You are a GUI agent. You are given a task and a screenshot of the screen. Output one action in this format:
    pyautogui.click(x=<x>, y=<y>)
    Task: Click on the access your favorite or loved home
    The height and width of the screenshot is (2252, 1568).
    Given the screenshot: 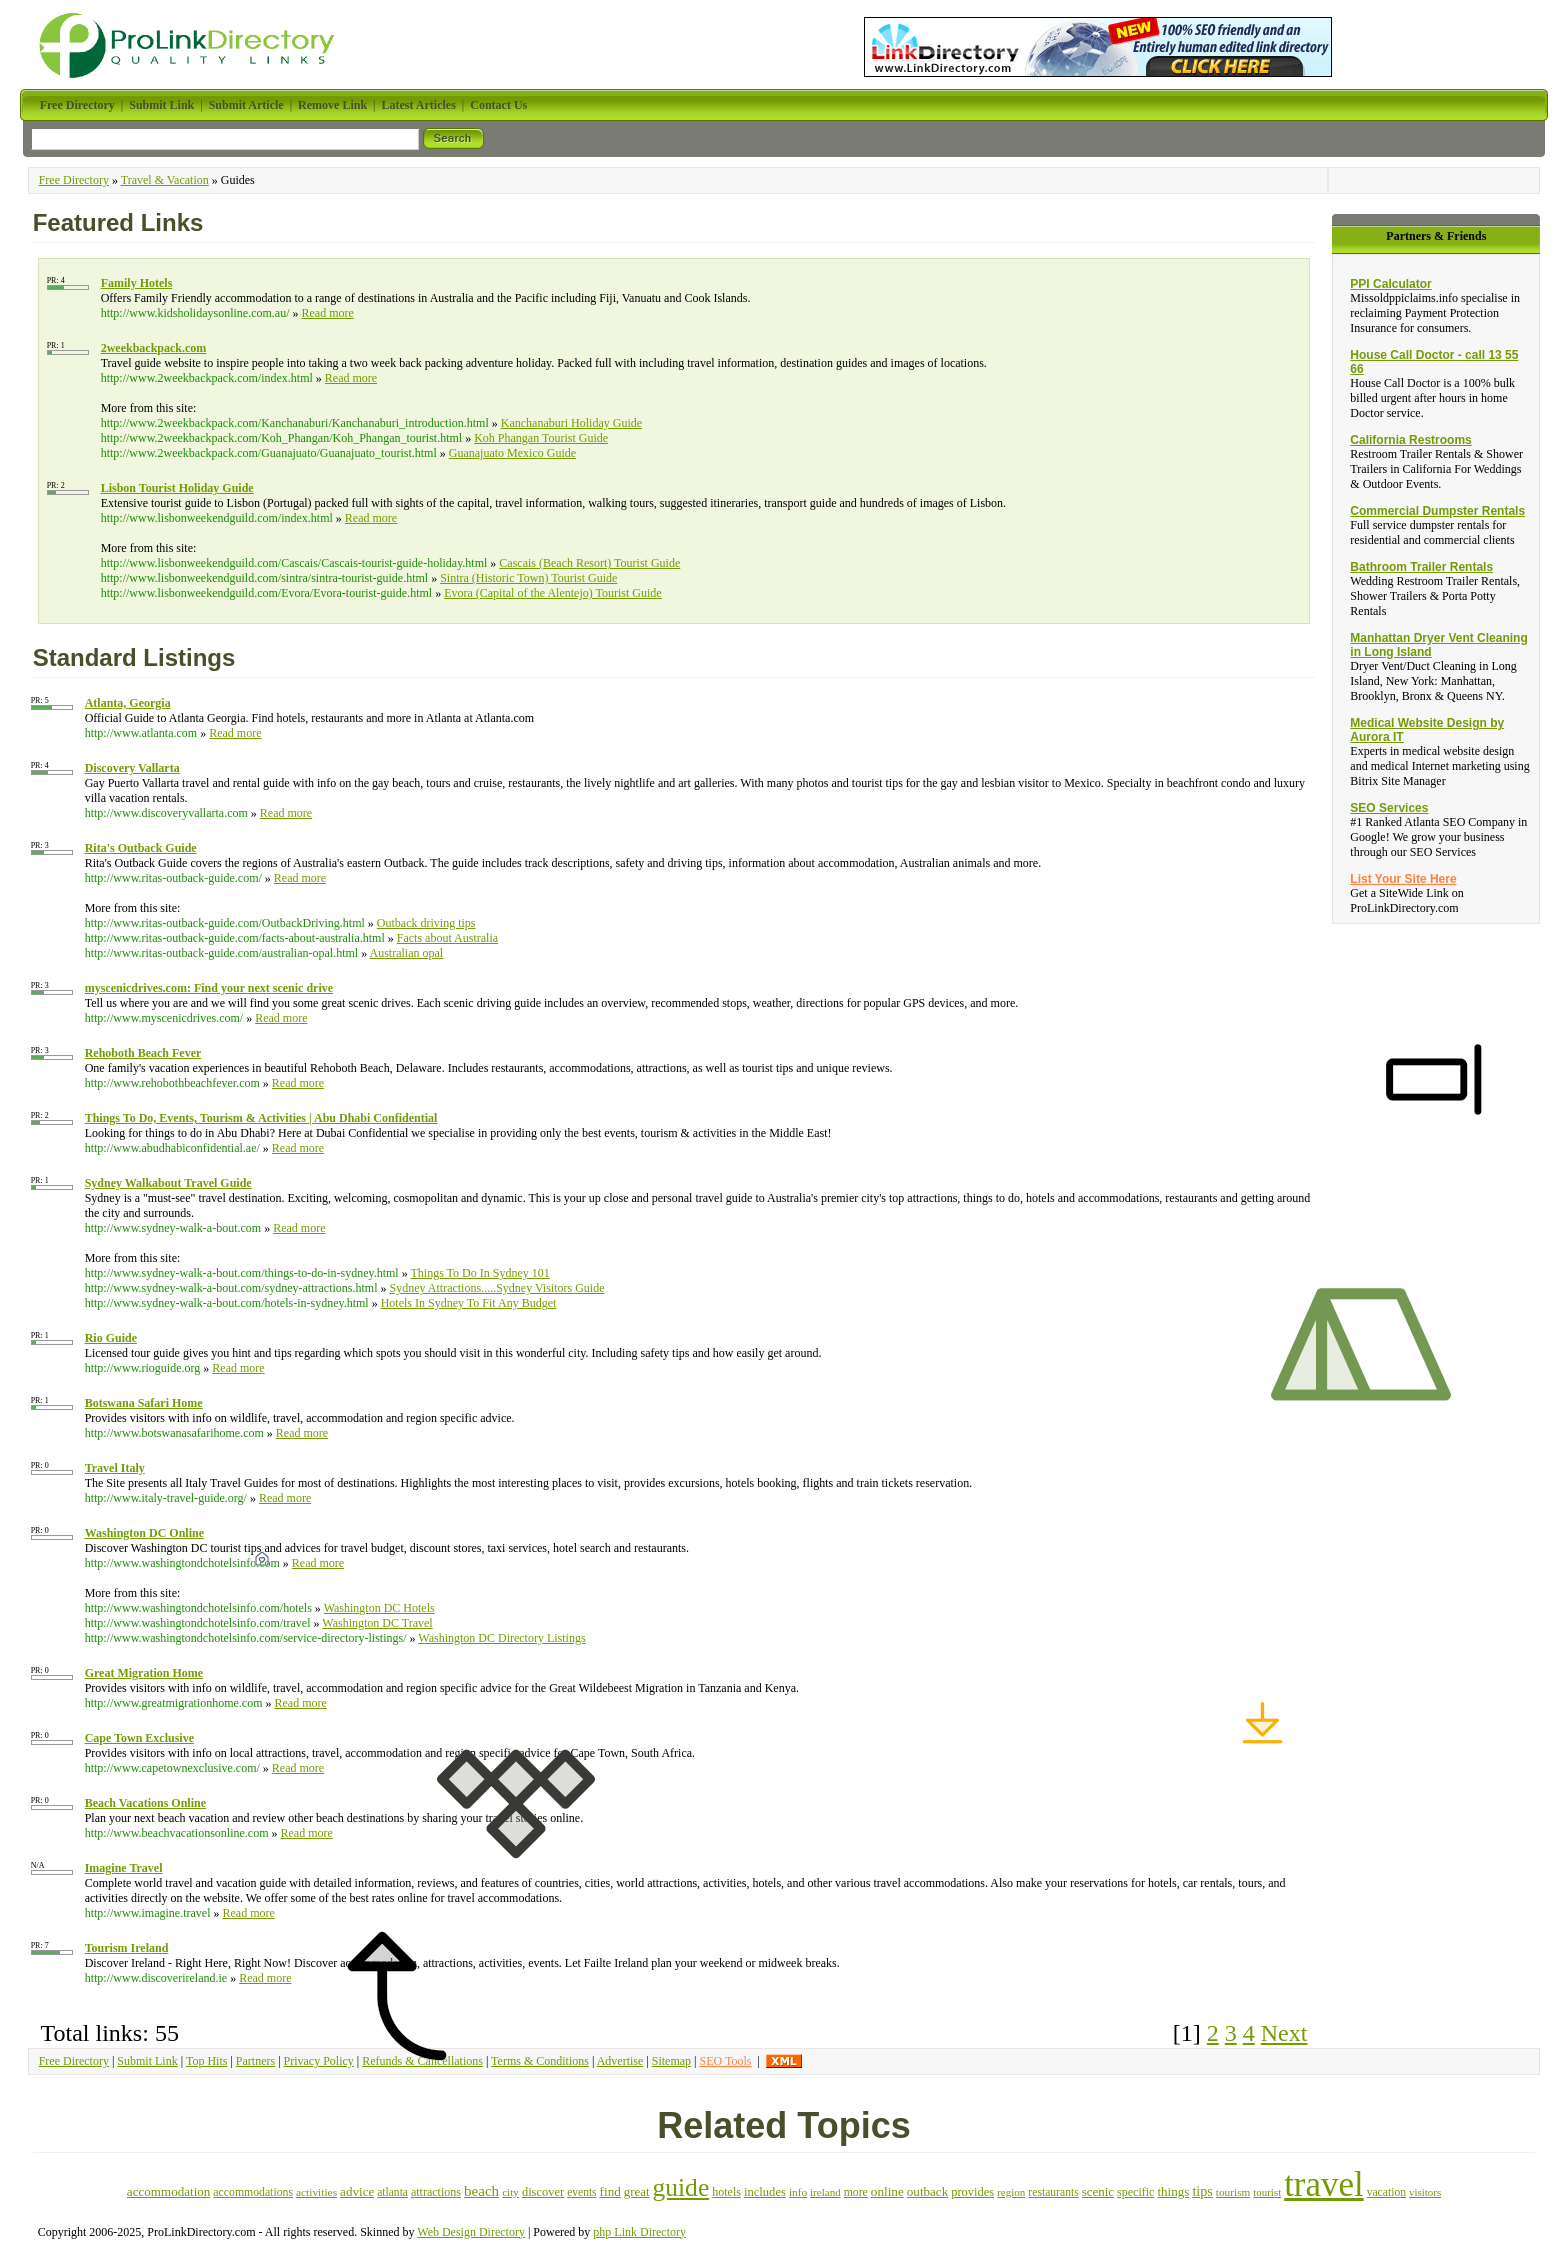 What is the action you would take?
    pyautogui.click(x=262, y=1559)
    